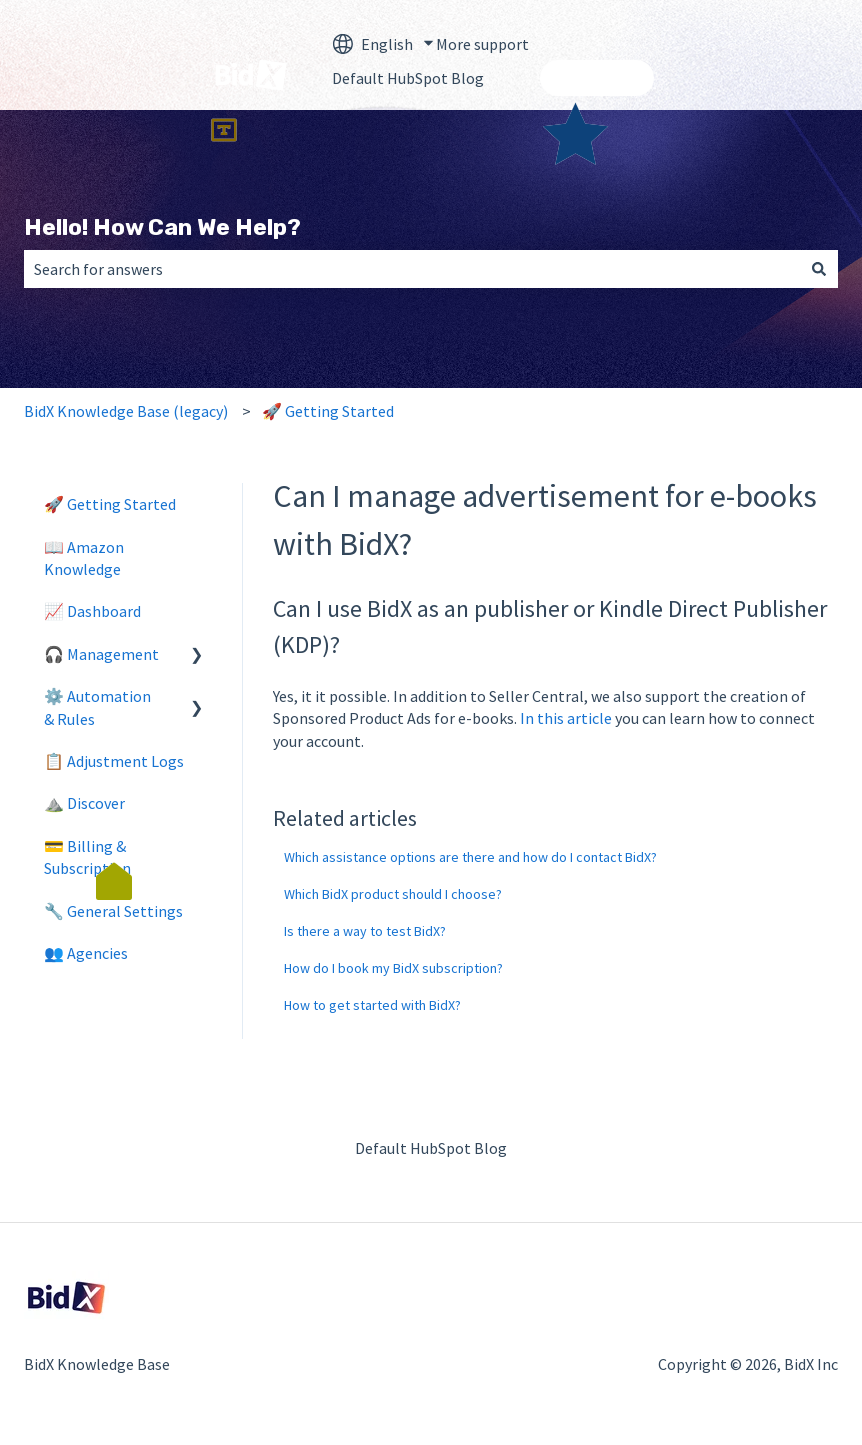 The image size is (862, 1445). I want to click on navigate to home screen, so click(114, 882).